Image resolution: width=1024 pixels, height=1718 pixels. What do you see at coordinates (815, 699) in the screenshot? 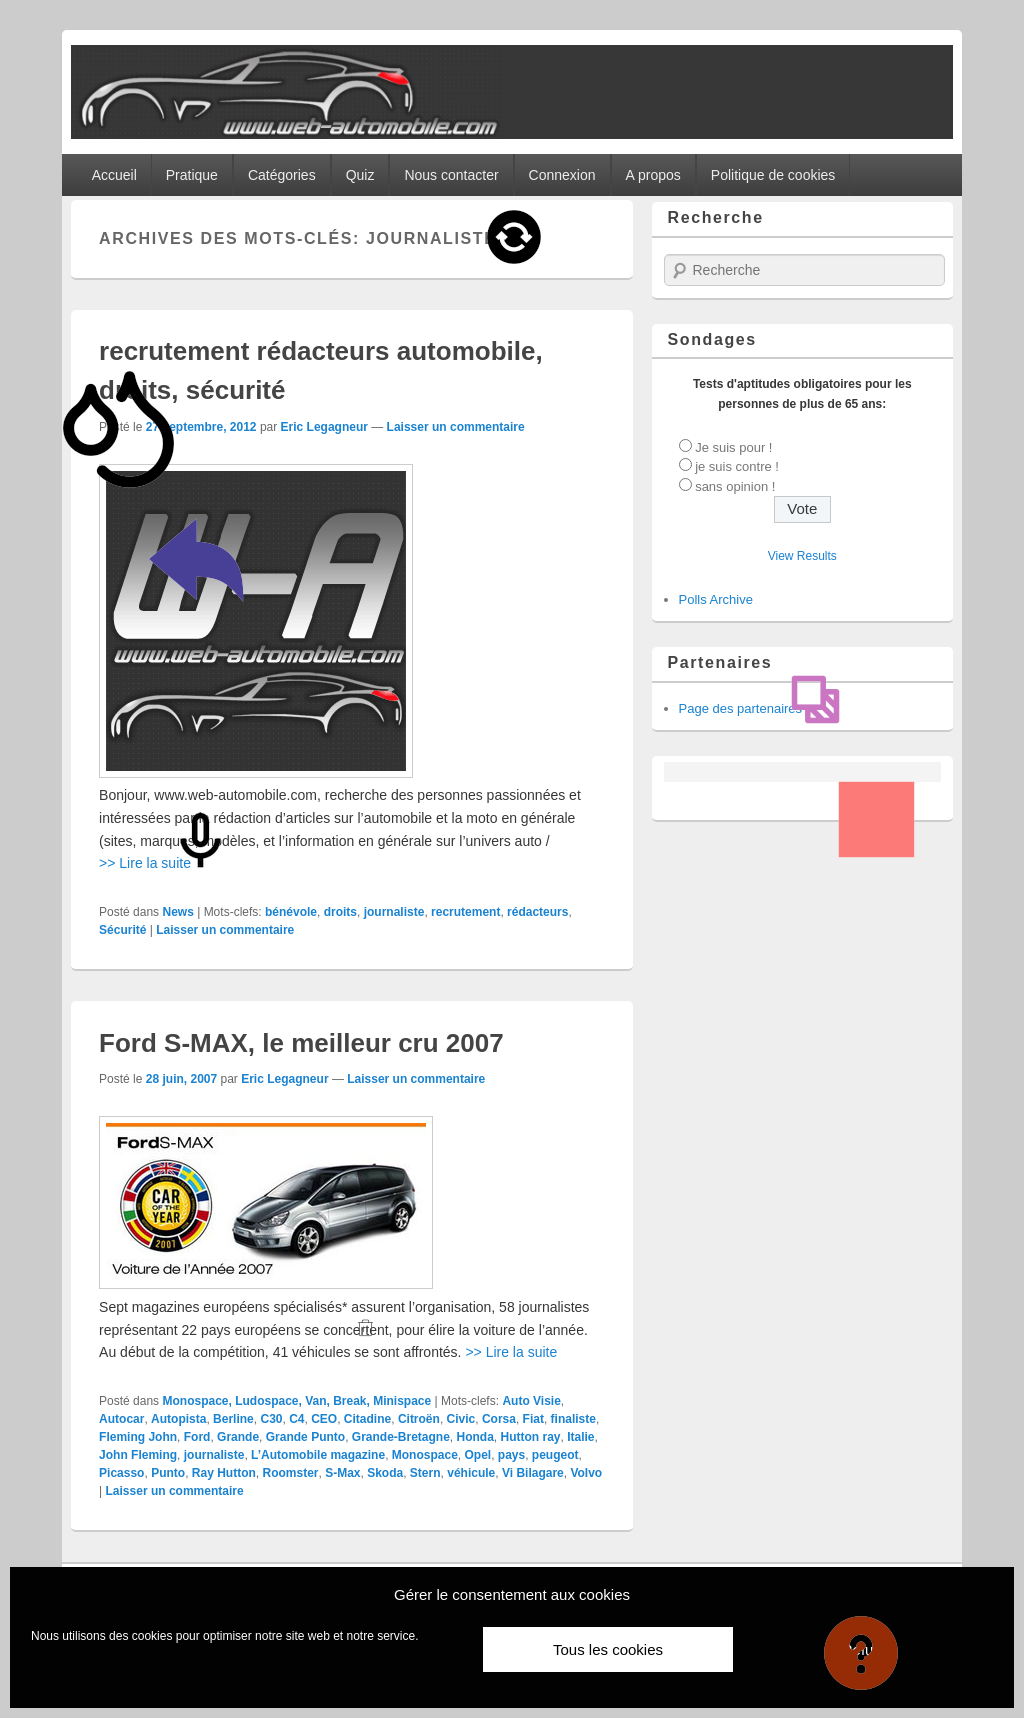
I see `remove selected layer or element` at bounding box center [815, 699].